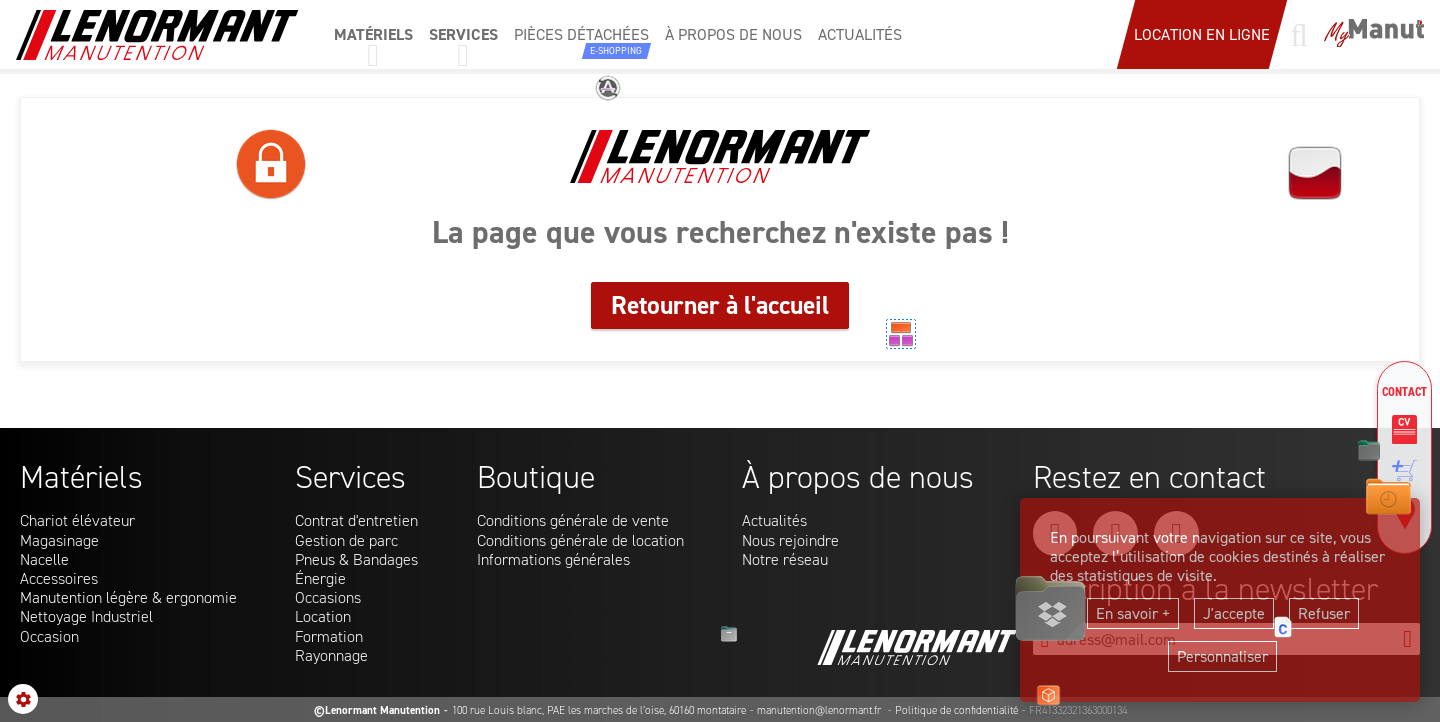 The width and height of the screenshot is (1440, 722). I want to click on select all items in the current view, so click(901, 334).